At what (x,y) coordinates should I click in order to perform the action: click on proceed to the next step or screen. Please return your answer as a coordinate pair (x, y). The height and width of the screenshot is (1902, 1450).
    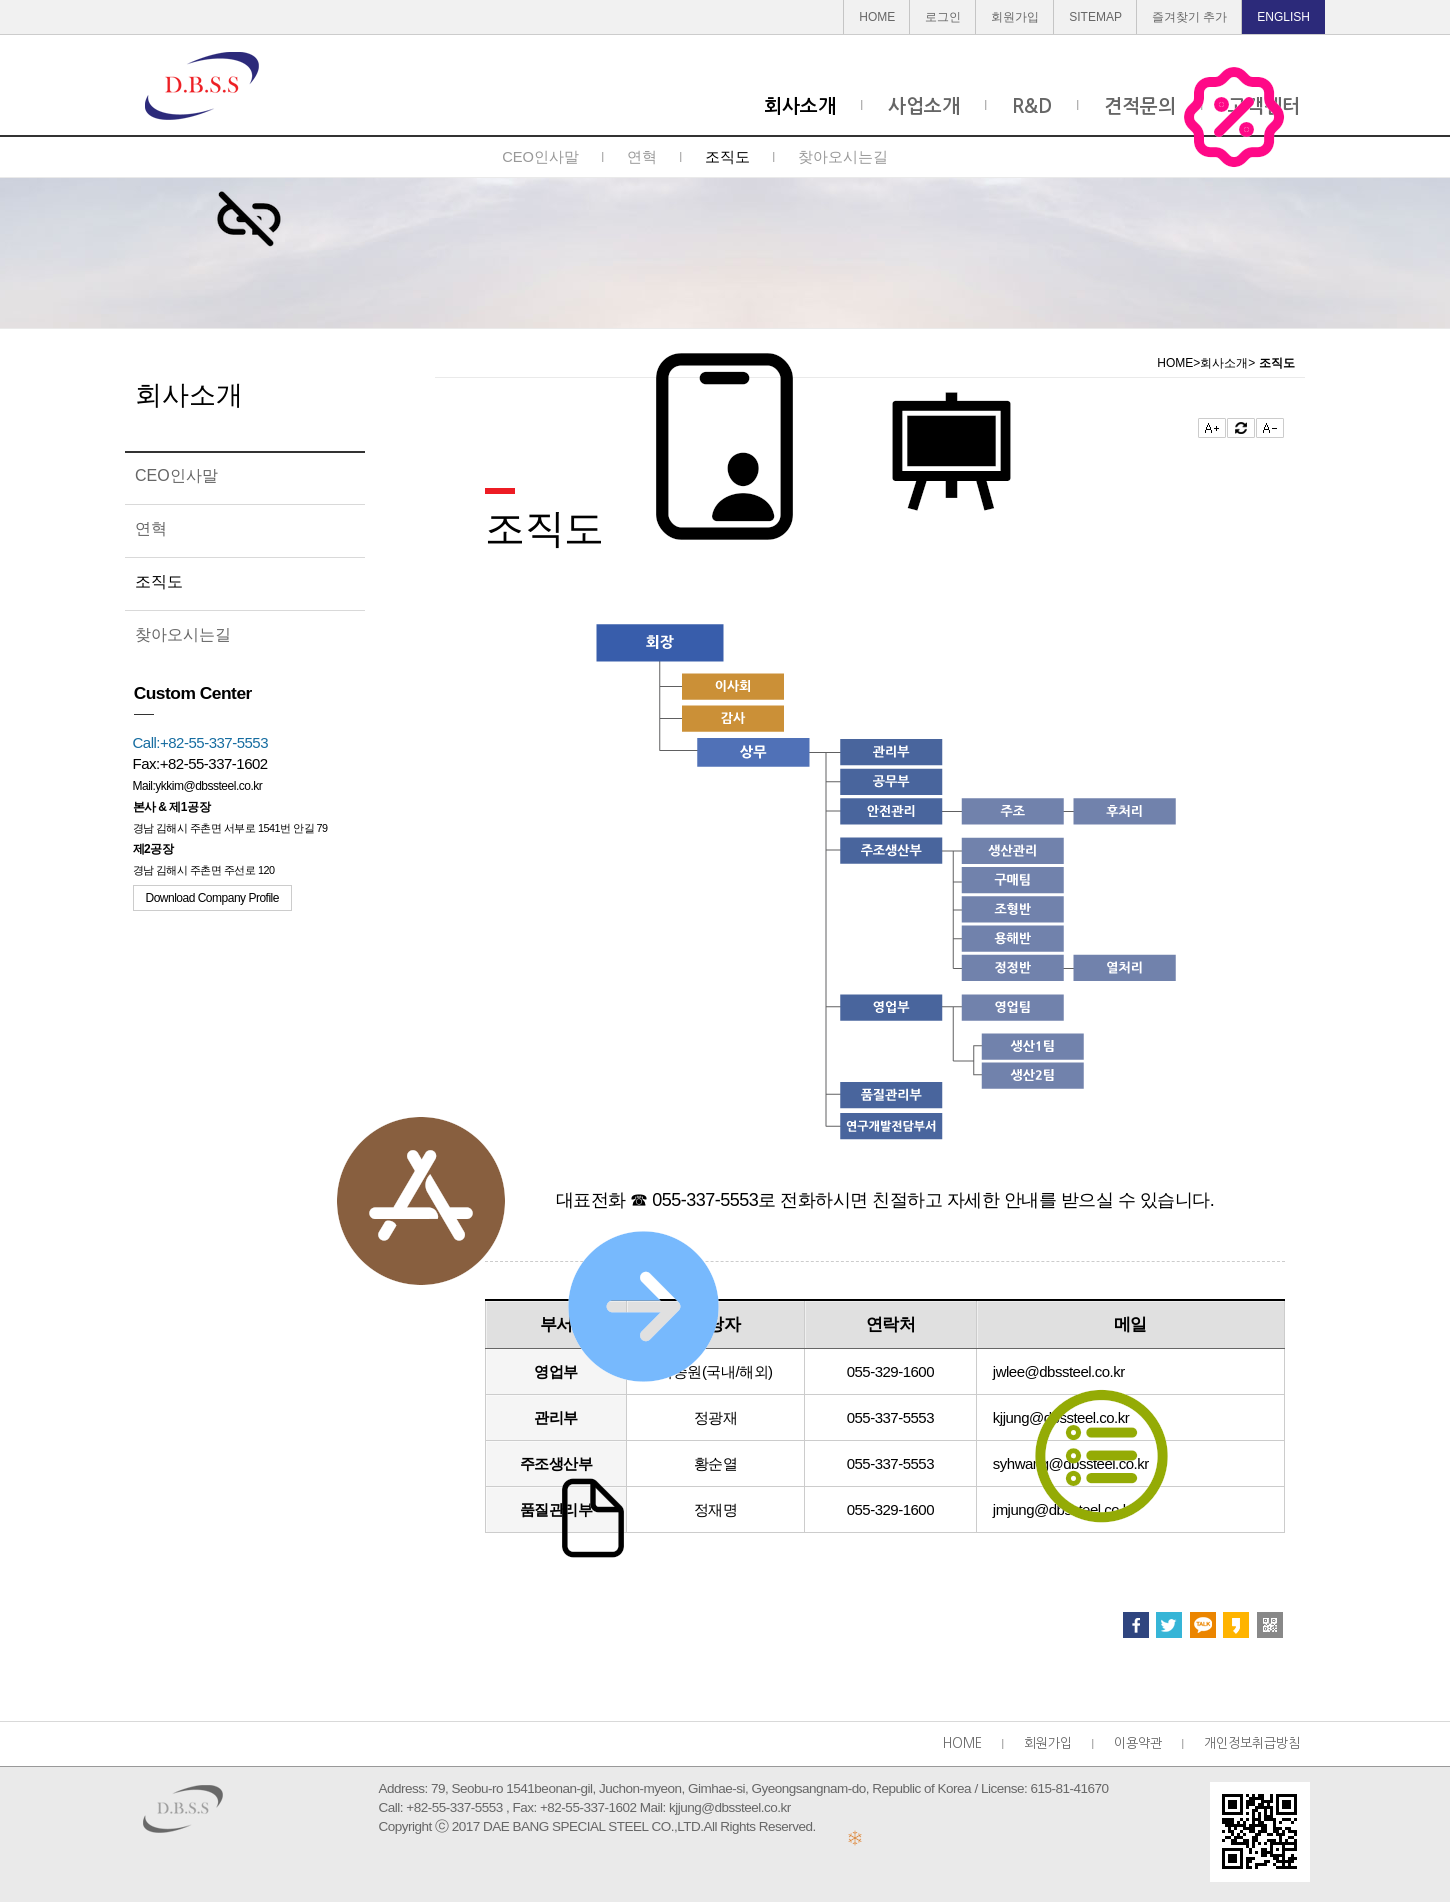
    Looking at the image, I should click on (643, 1306).